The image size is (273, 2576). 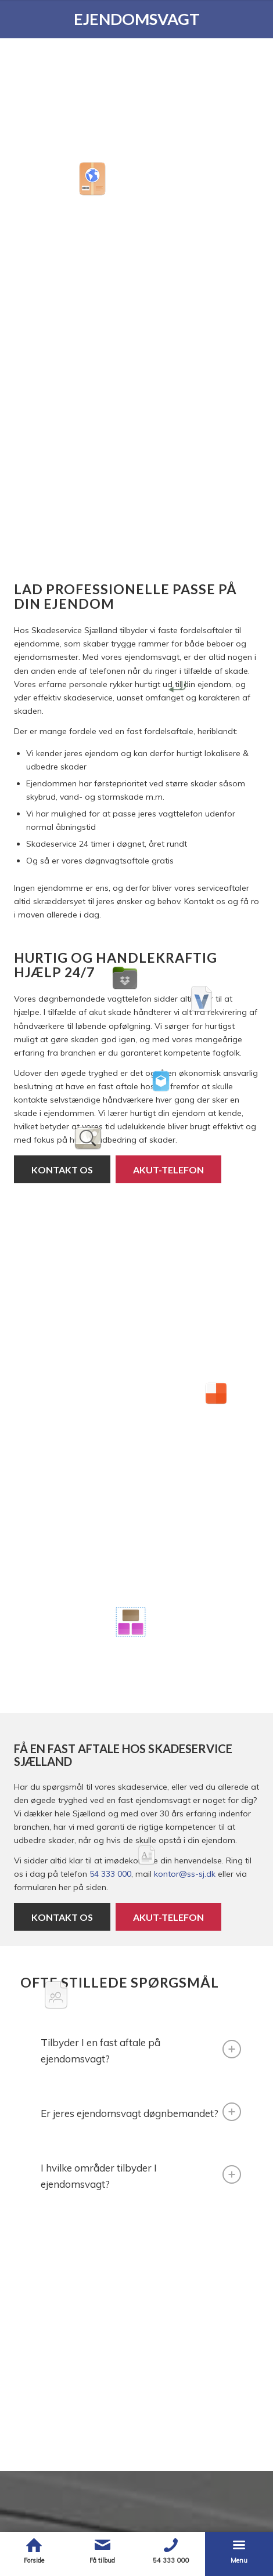 I want to click on open dropbox synced folder, so click(x=125, y=978).